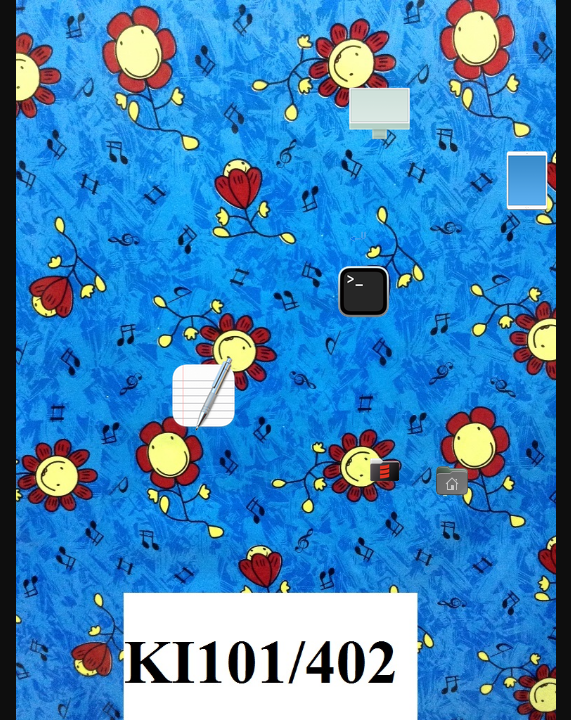 The height and width of the screenshot is (720, 571). What do you see at coordinates (379, 112) in the screenshot?
I see `represents a connected iMac device` at bounding box center [379, 112].